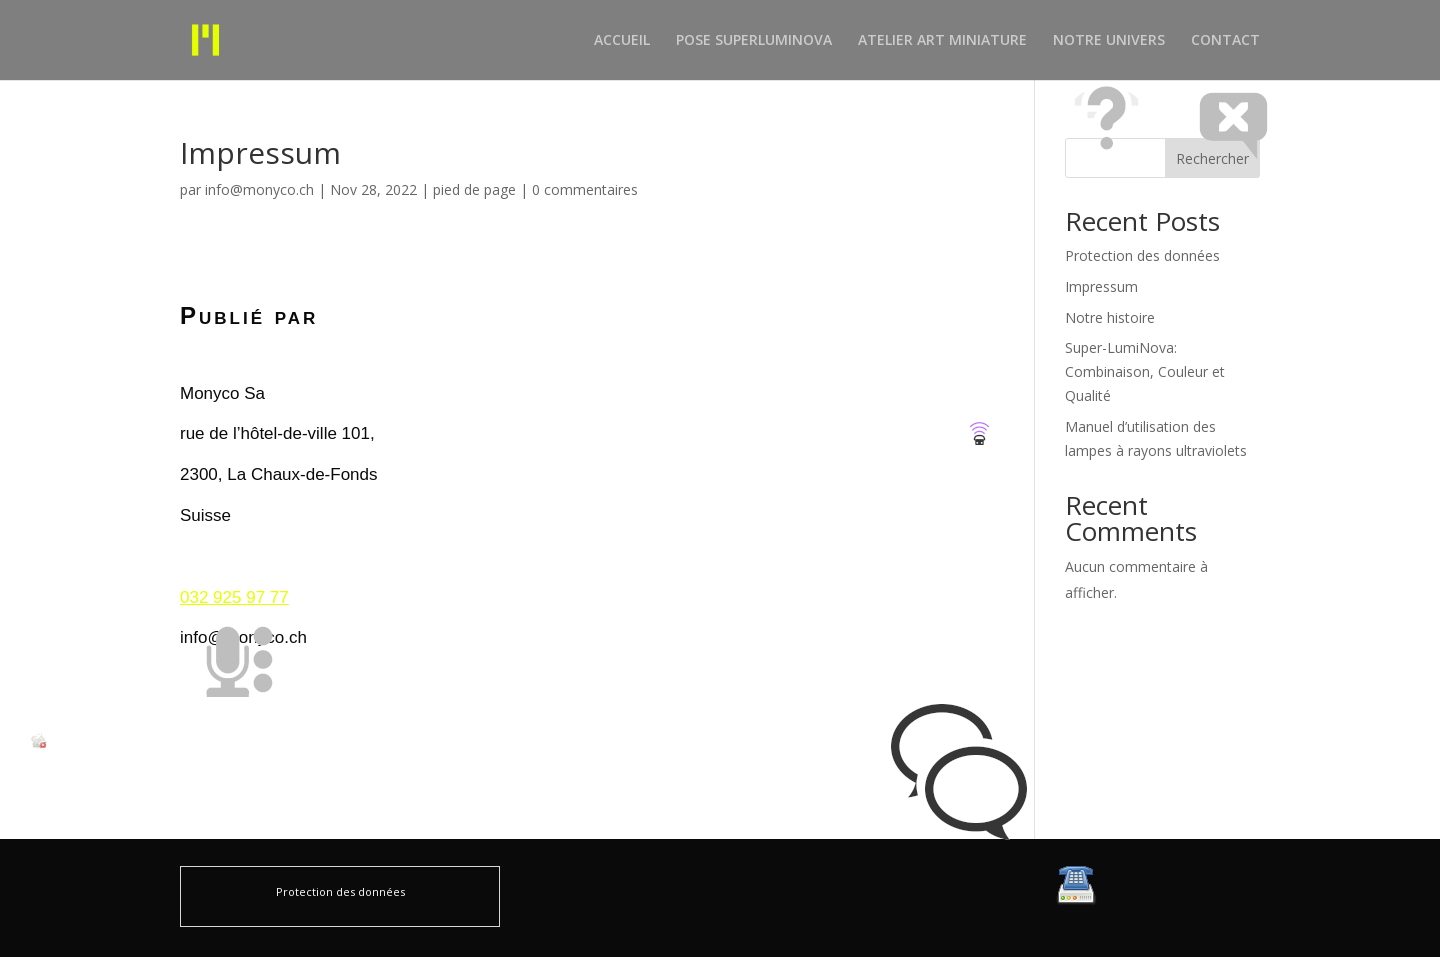  I want to click on indicates no internet connection despite wifi signal, so click(1106, 105).